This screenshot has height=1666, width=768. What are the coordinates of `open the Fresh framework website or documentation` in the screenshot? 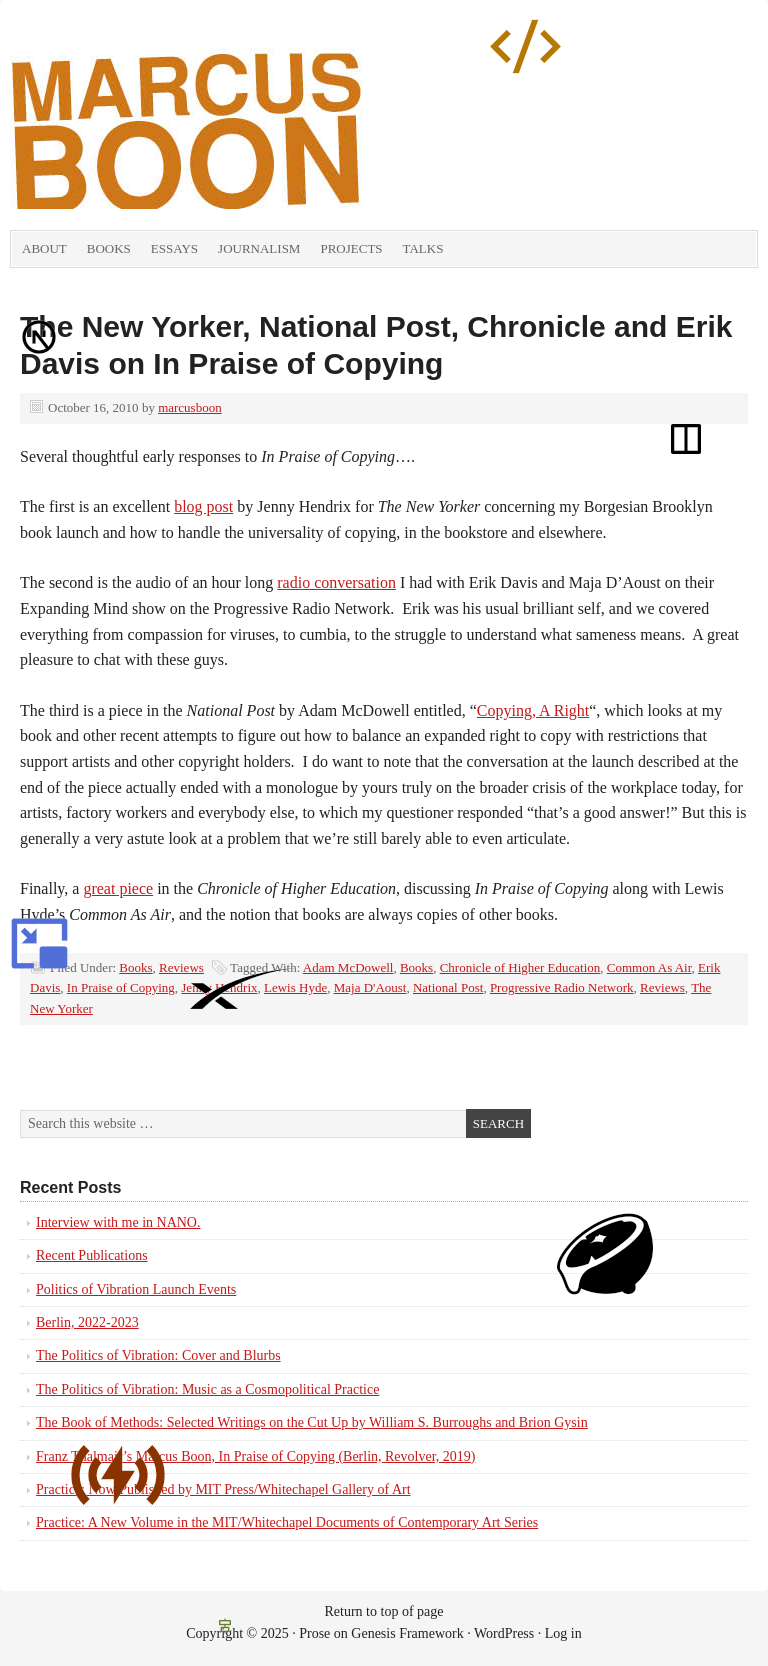 It's located at (605, 1254).